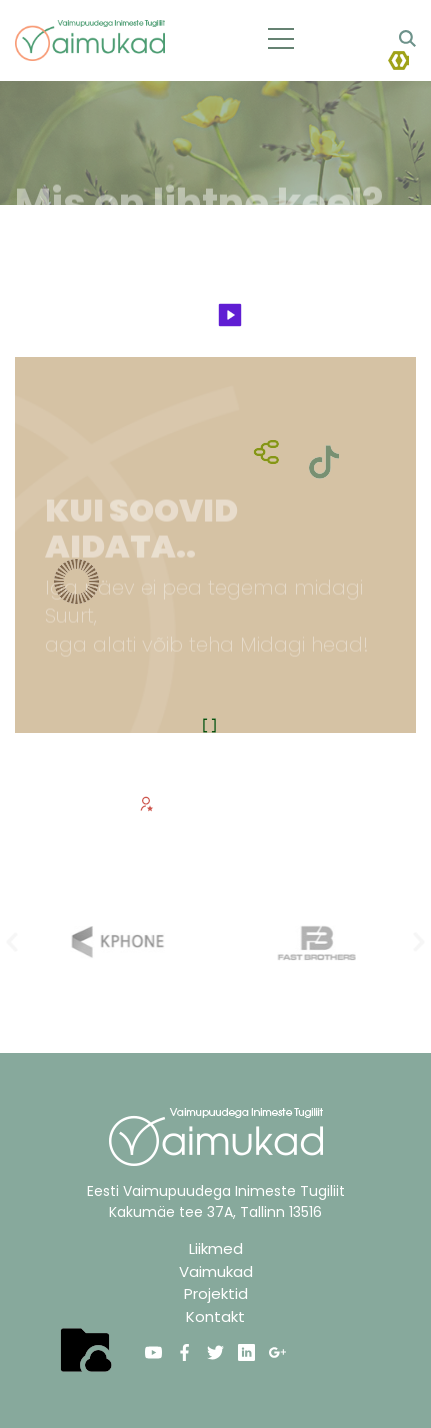 This screenshot has height=1428, width=431. Describe the element at coordinates (267, 452) in the screenshot. I see `create or view a mind map` at that location.